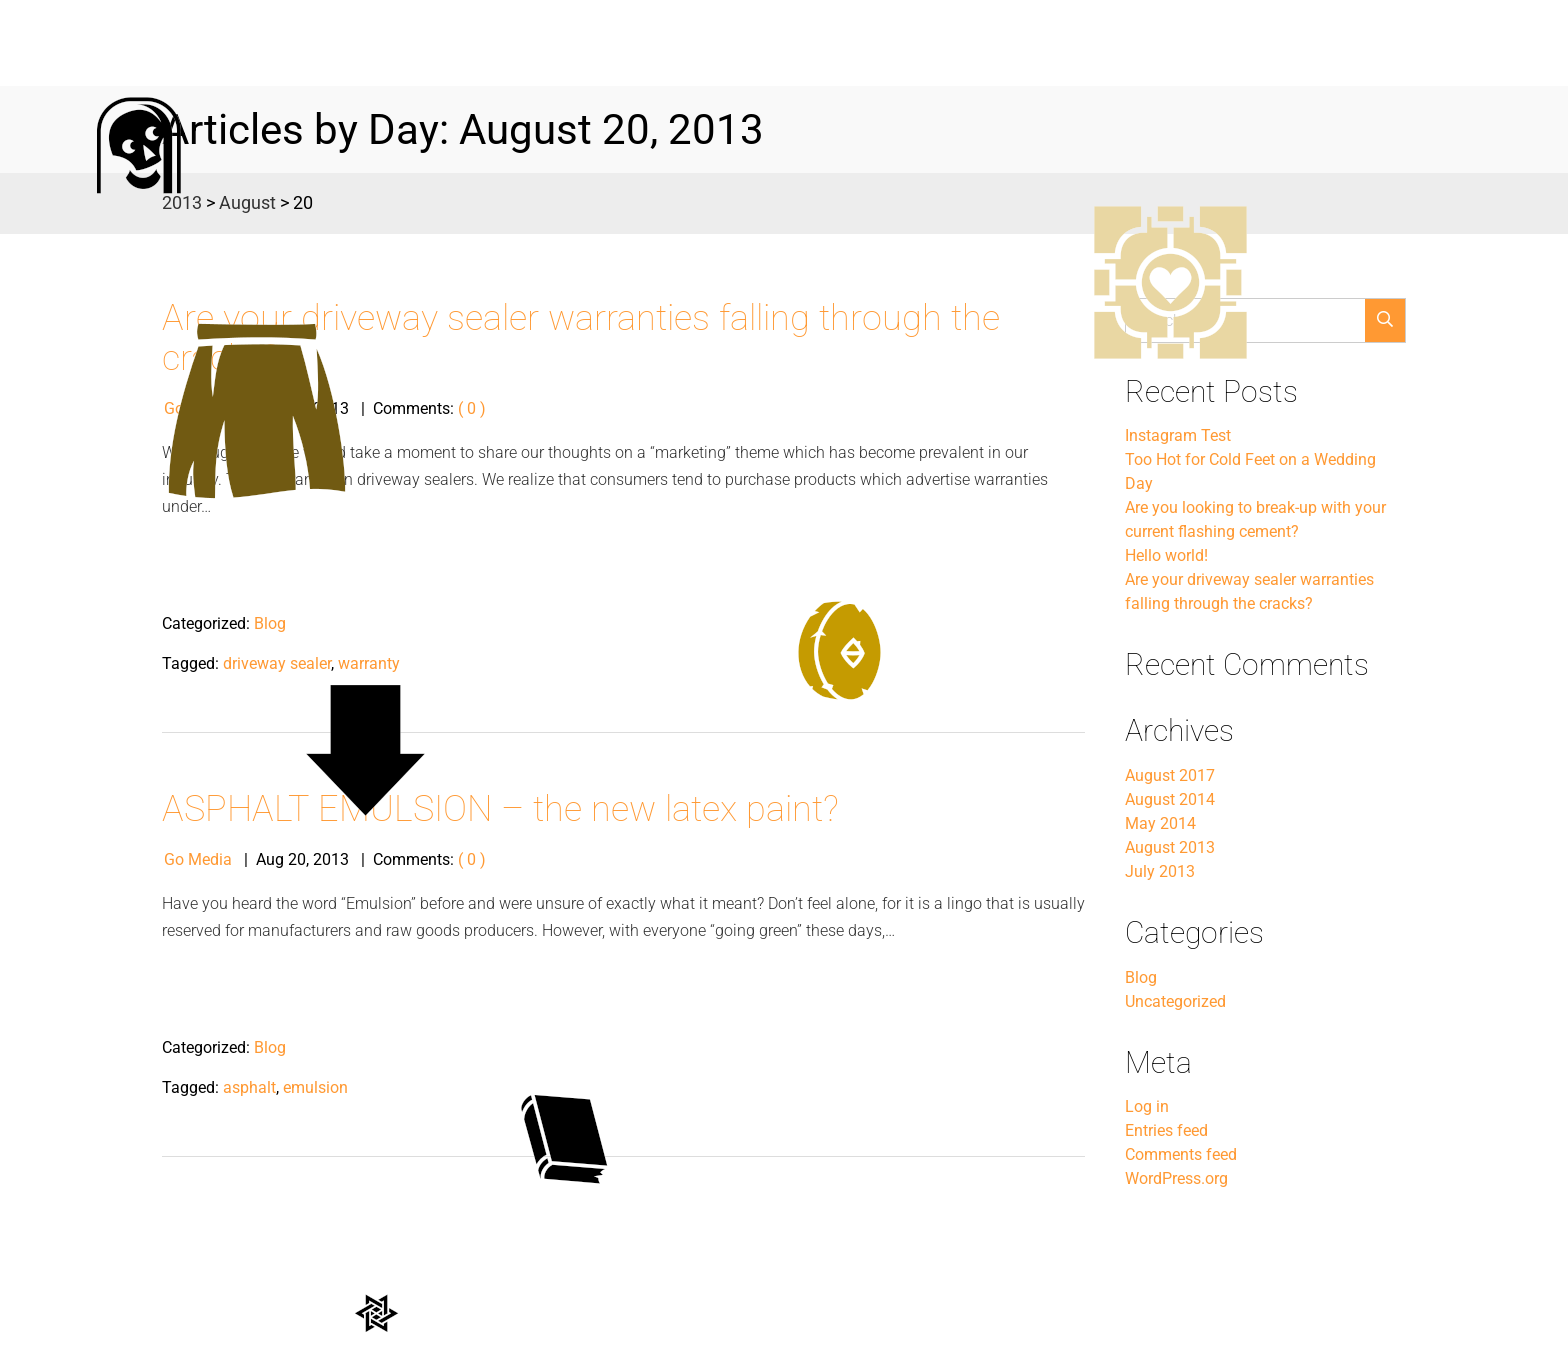 The image size is (1568, 1348). I want to click on download a file or content, so click(365, 750).